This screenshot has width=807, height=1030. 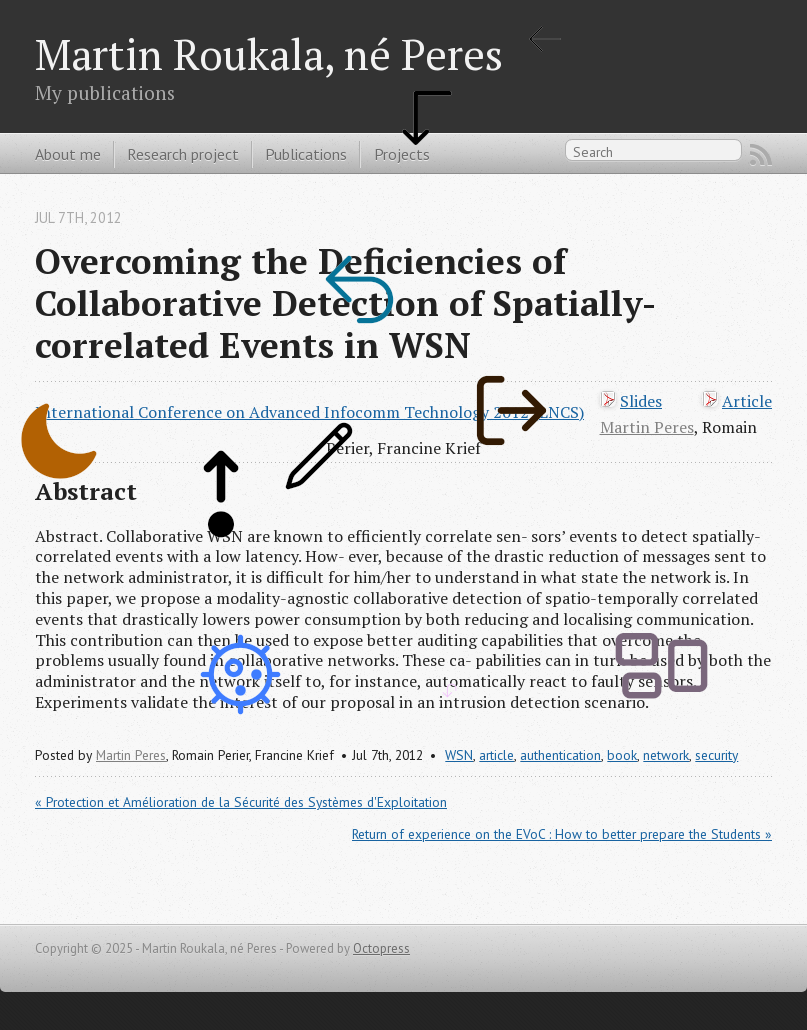 What do you see at coordinates (545, 39) in the screenshot?
I see `go back to the previous screen` at bounding box center [545, 39].